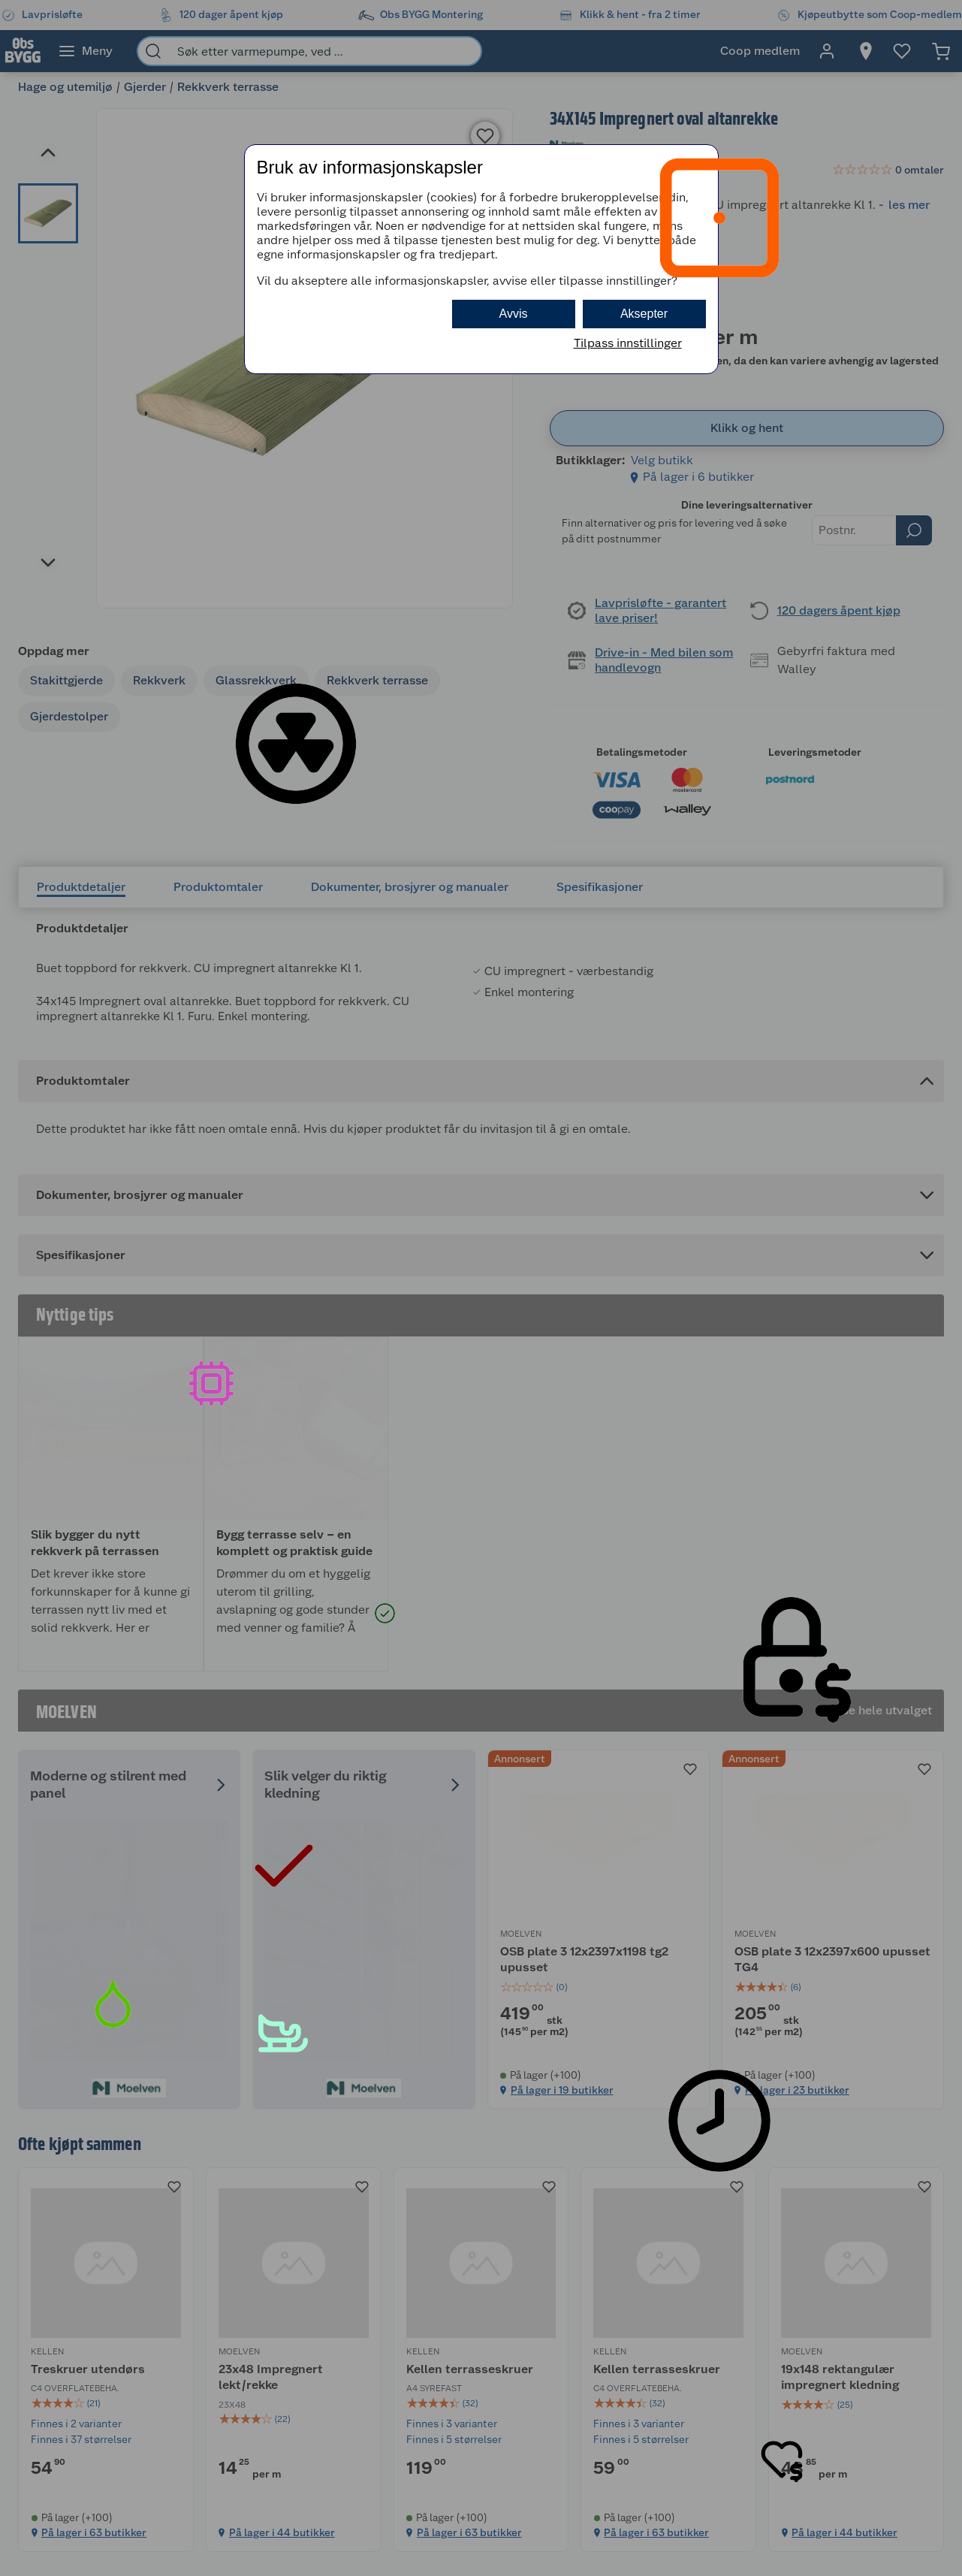 This screenshot has width=962, height=2576. I want to click on seasonal holiday theme or decoration, so click(282, 2033).